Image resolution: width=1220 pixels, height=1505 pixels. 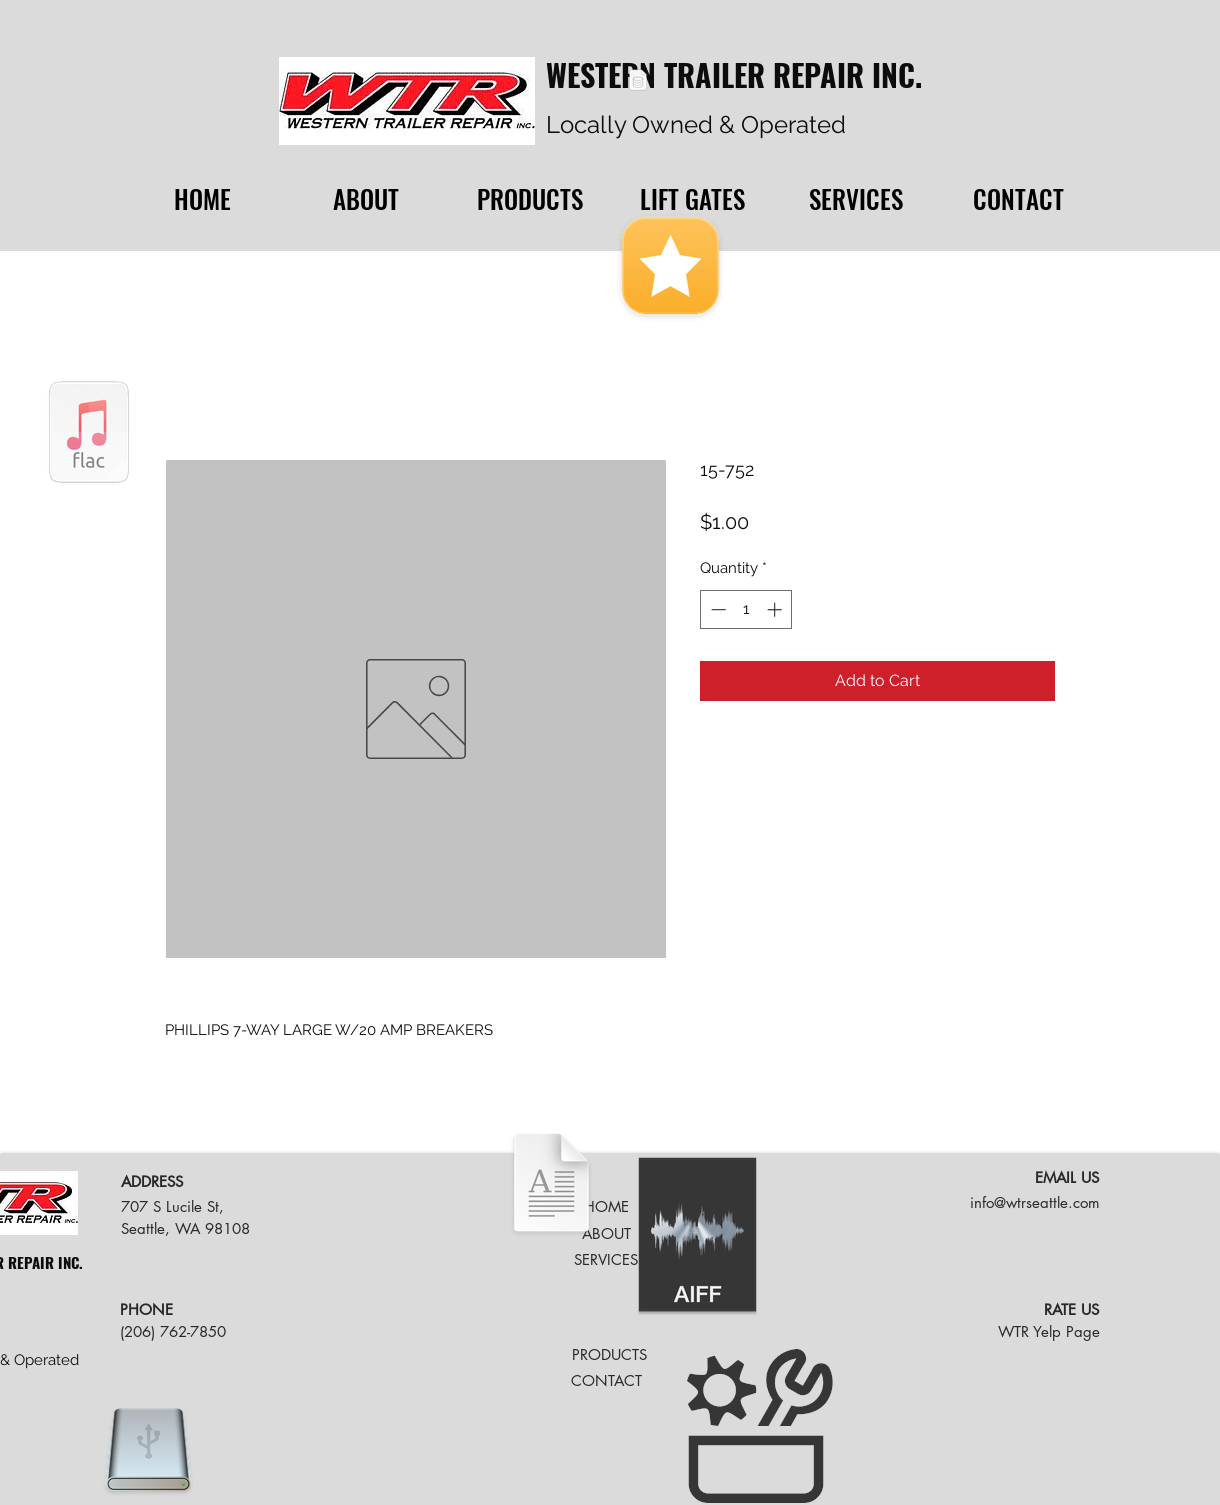 What do you see at coordinates (697, 1238) in the screenshot?
I see `an AIFF audio file in GarageBand or Logic Pro` at bounding box center [697, 1238].